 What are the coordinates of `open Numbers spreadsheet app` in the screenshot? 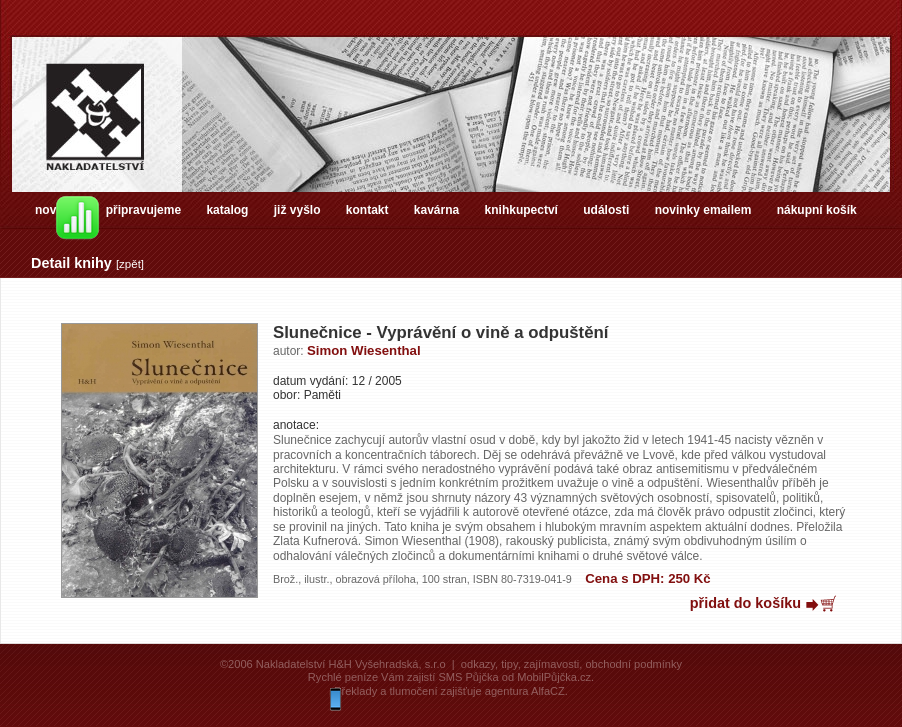 It's located at (77, 217).